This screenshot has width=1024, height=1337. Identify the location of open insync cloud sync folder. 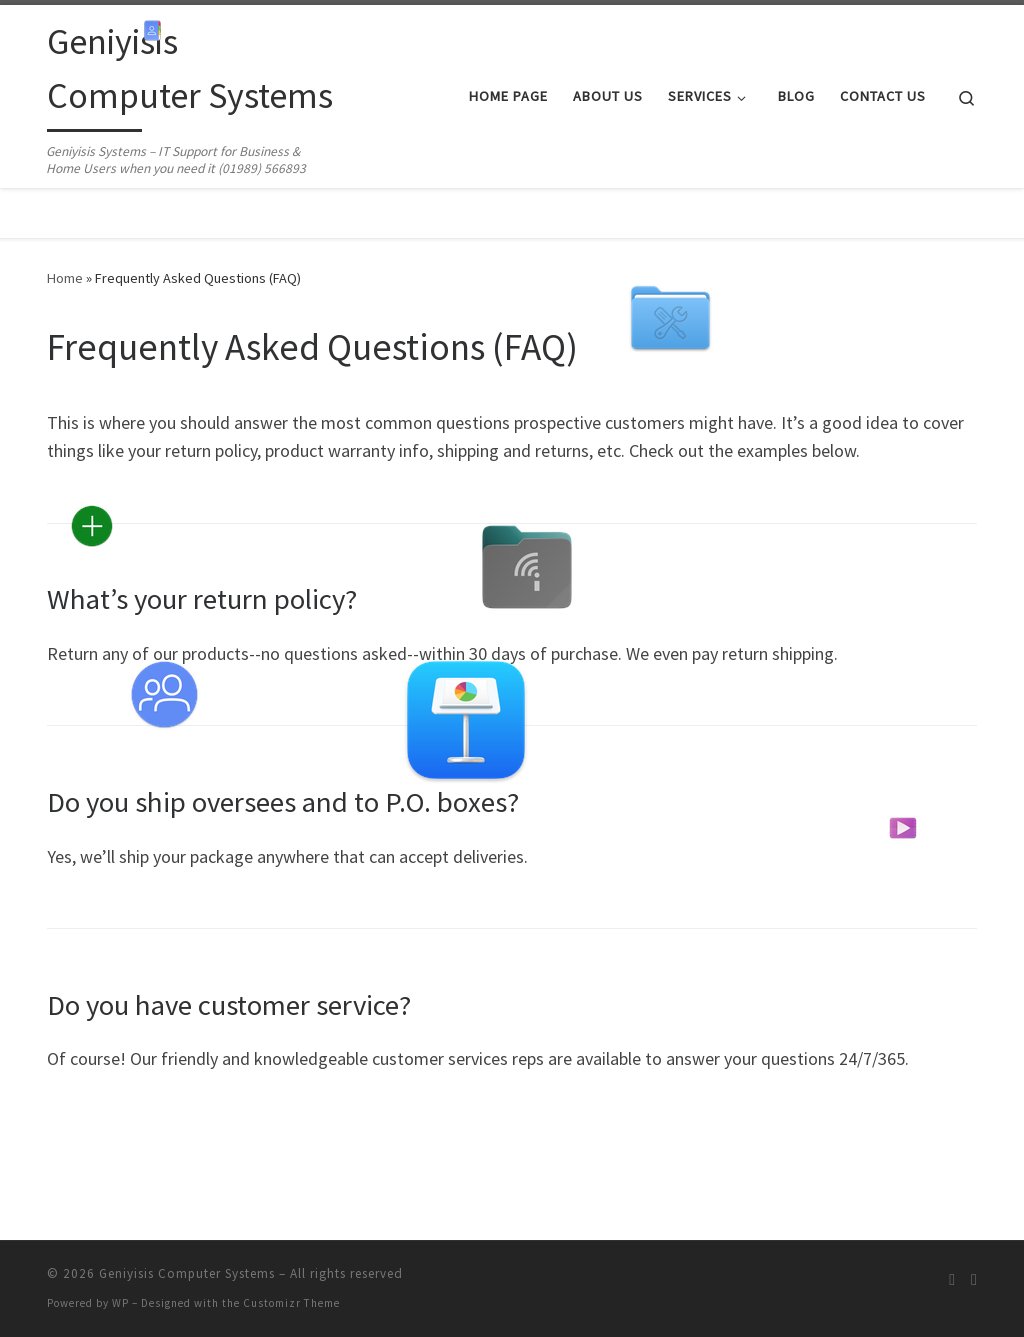
(527, 567).